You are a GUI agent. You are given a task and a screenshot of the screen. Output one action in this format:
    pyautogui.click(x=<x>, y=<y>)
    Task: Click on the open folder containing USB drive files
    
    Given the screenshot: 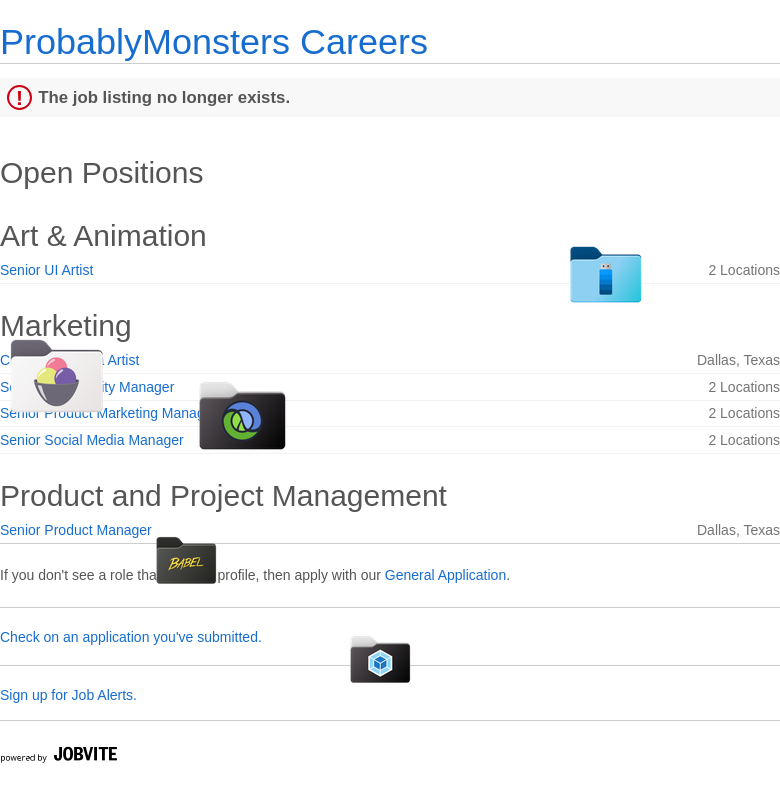 What is the action you would take?
    pyautogui.click(x=605, y=276)
    